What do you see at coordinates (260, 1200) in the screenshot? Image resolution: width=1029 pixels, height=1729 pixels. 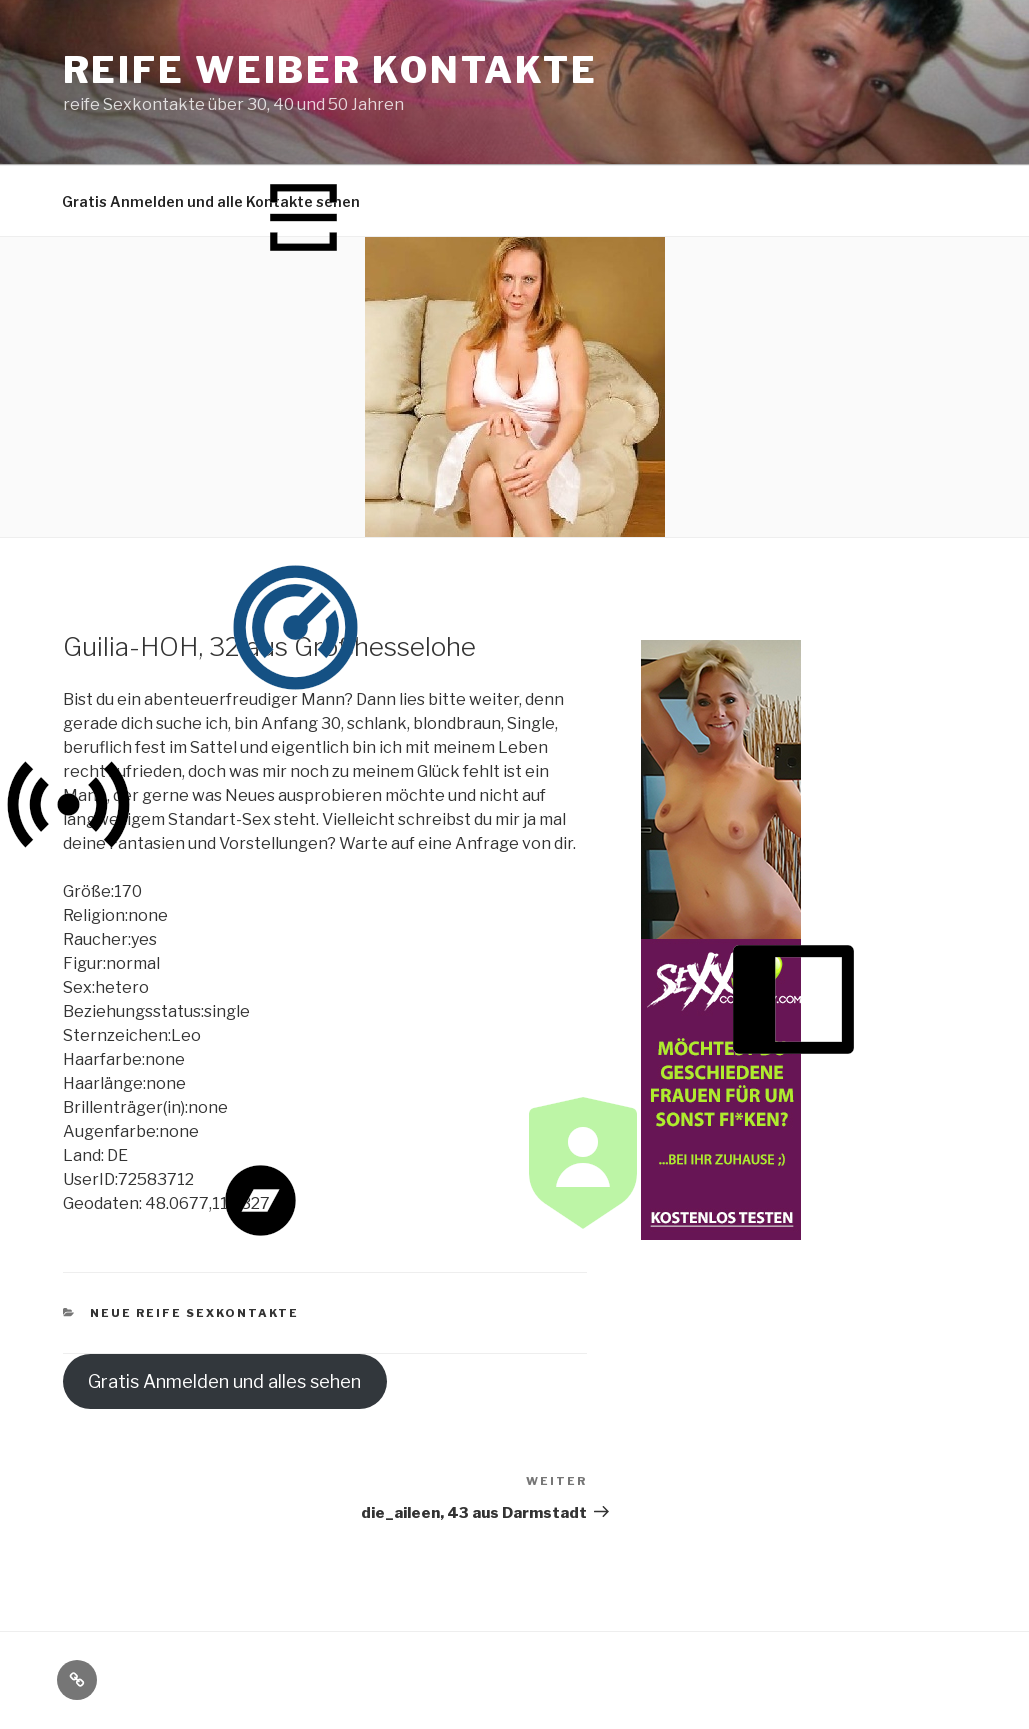 I see `open Bandcamp app` at bounding box center [260, 1200].